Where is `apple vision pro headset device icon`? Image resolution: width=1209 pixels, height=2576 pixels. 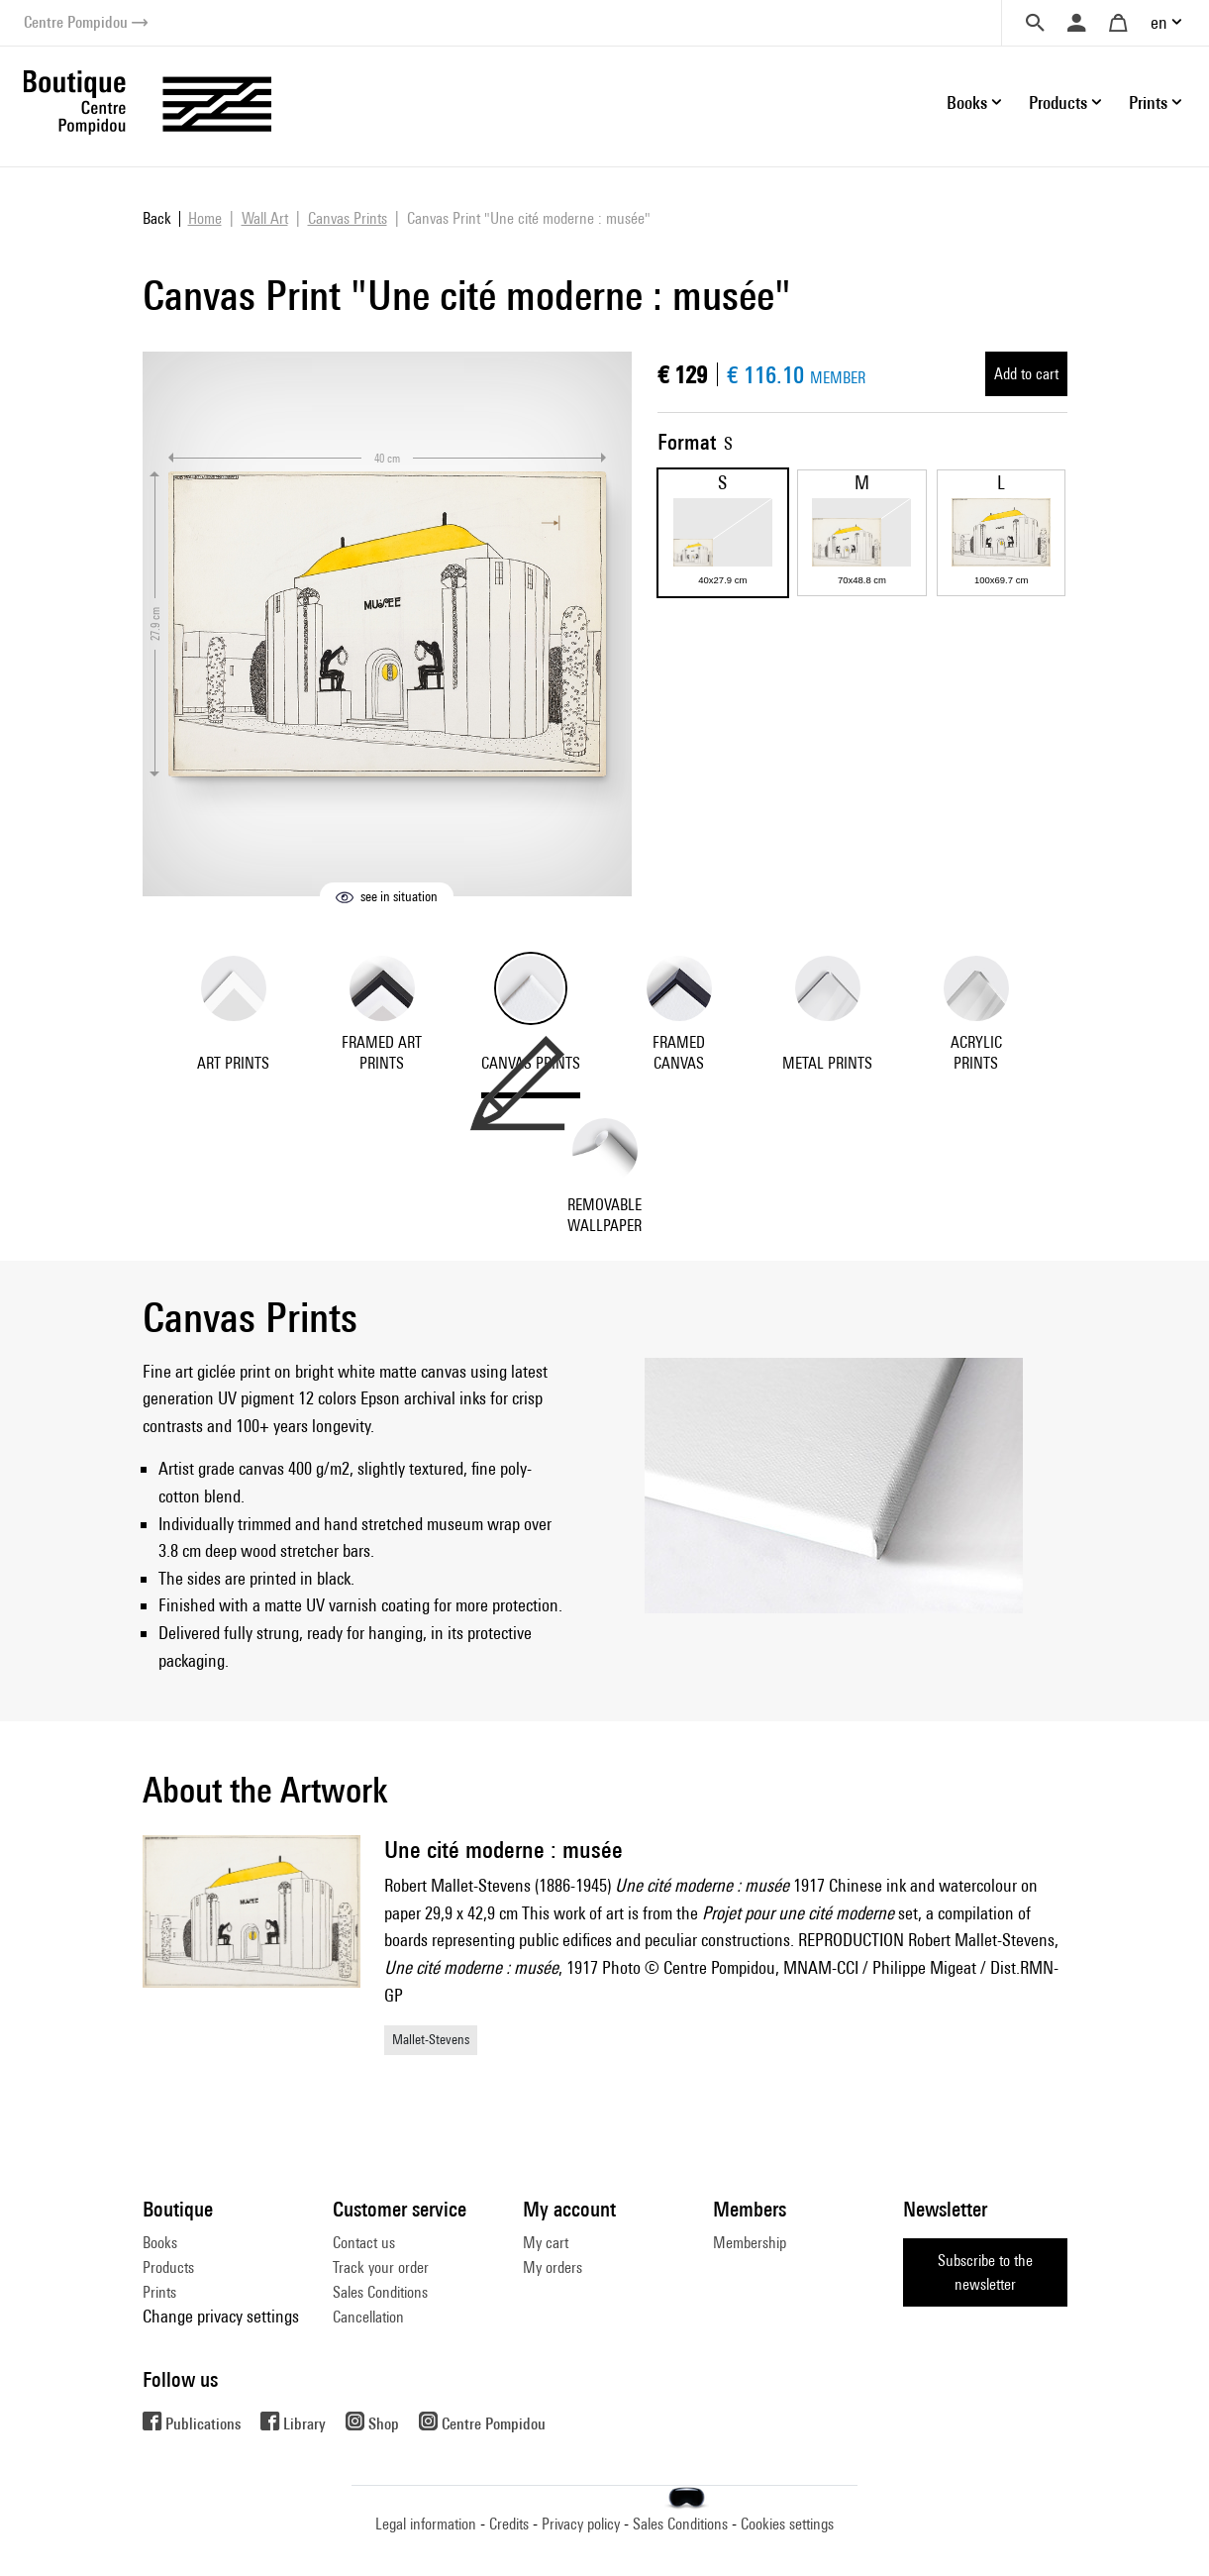 apple vision pro headset device icon is located at coordinates (686, 2497).